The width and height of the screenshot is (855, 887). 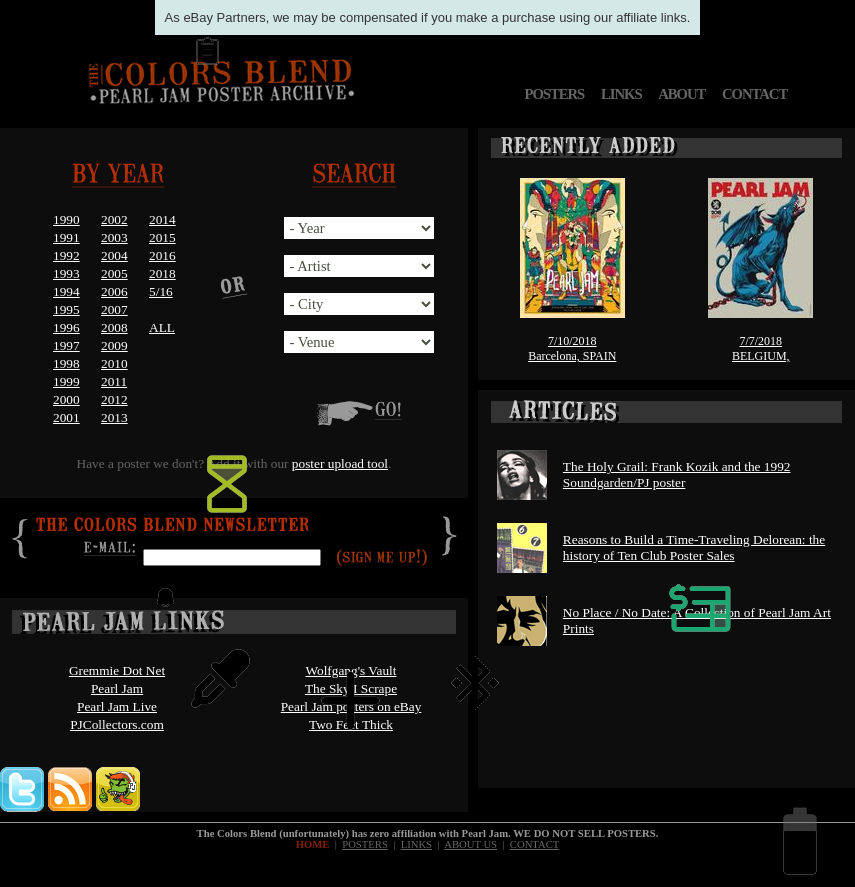 I want to click on indicates a timer with significant time remaining, so click(x=227, y=484).